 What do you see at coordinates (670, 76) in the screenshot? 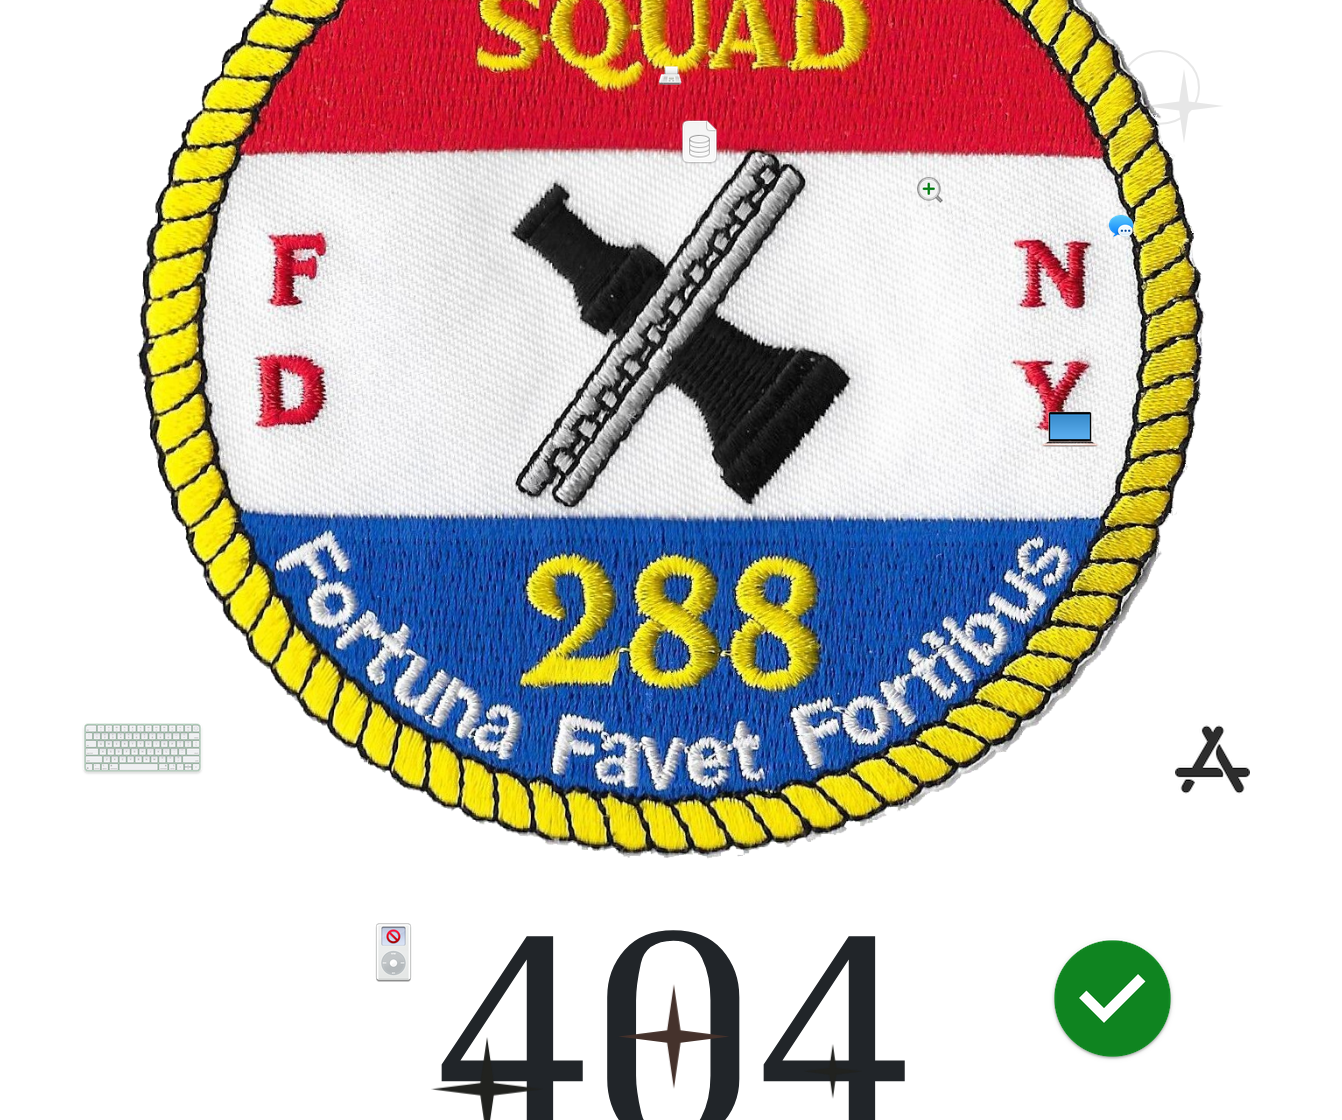
I see `send or receive a fax` at bounding box center [670, 76].